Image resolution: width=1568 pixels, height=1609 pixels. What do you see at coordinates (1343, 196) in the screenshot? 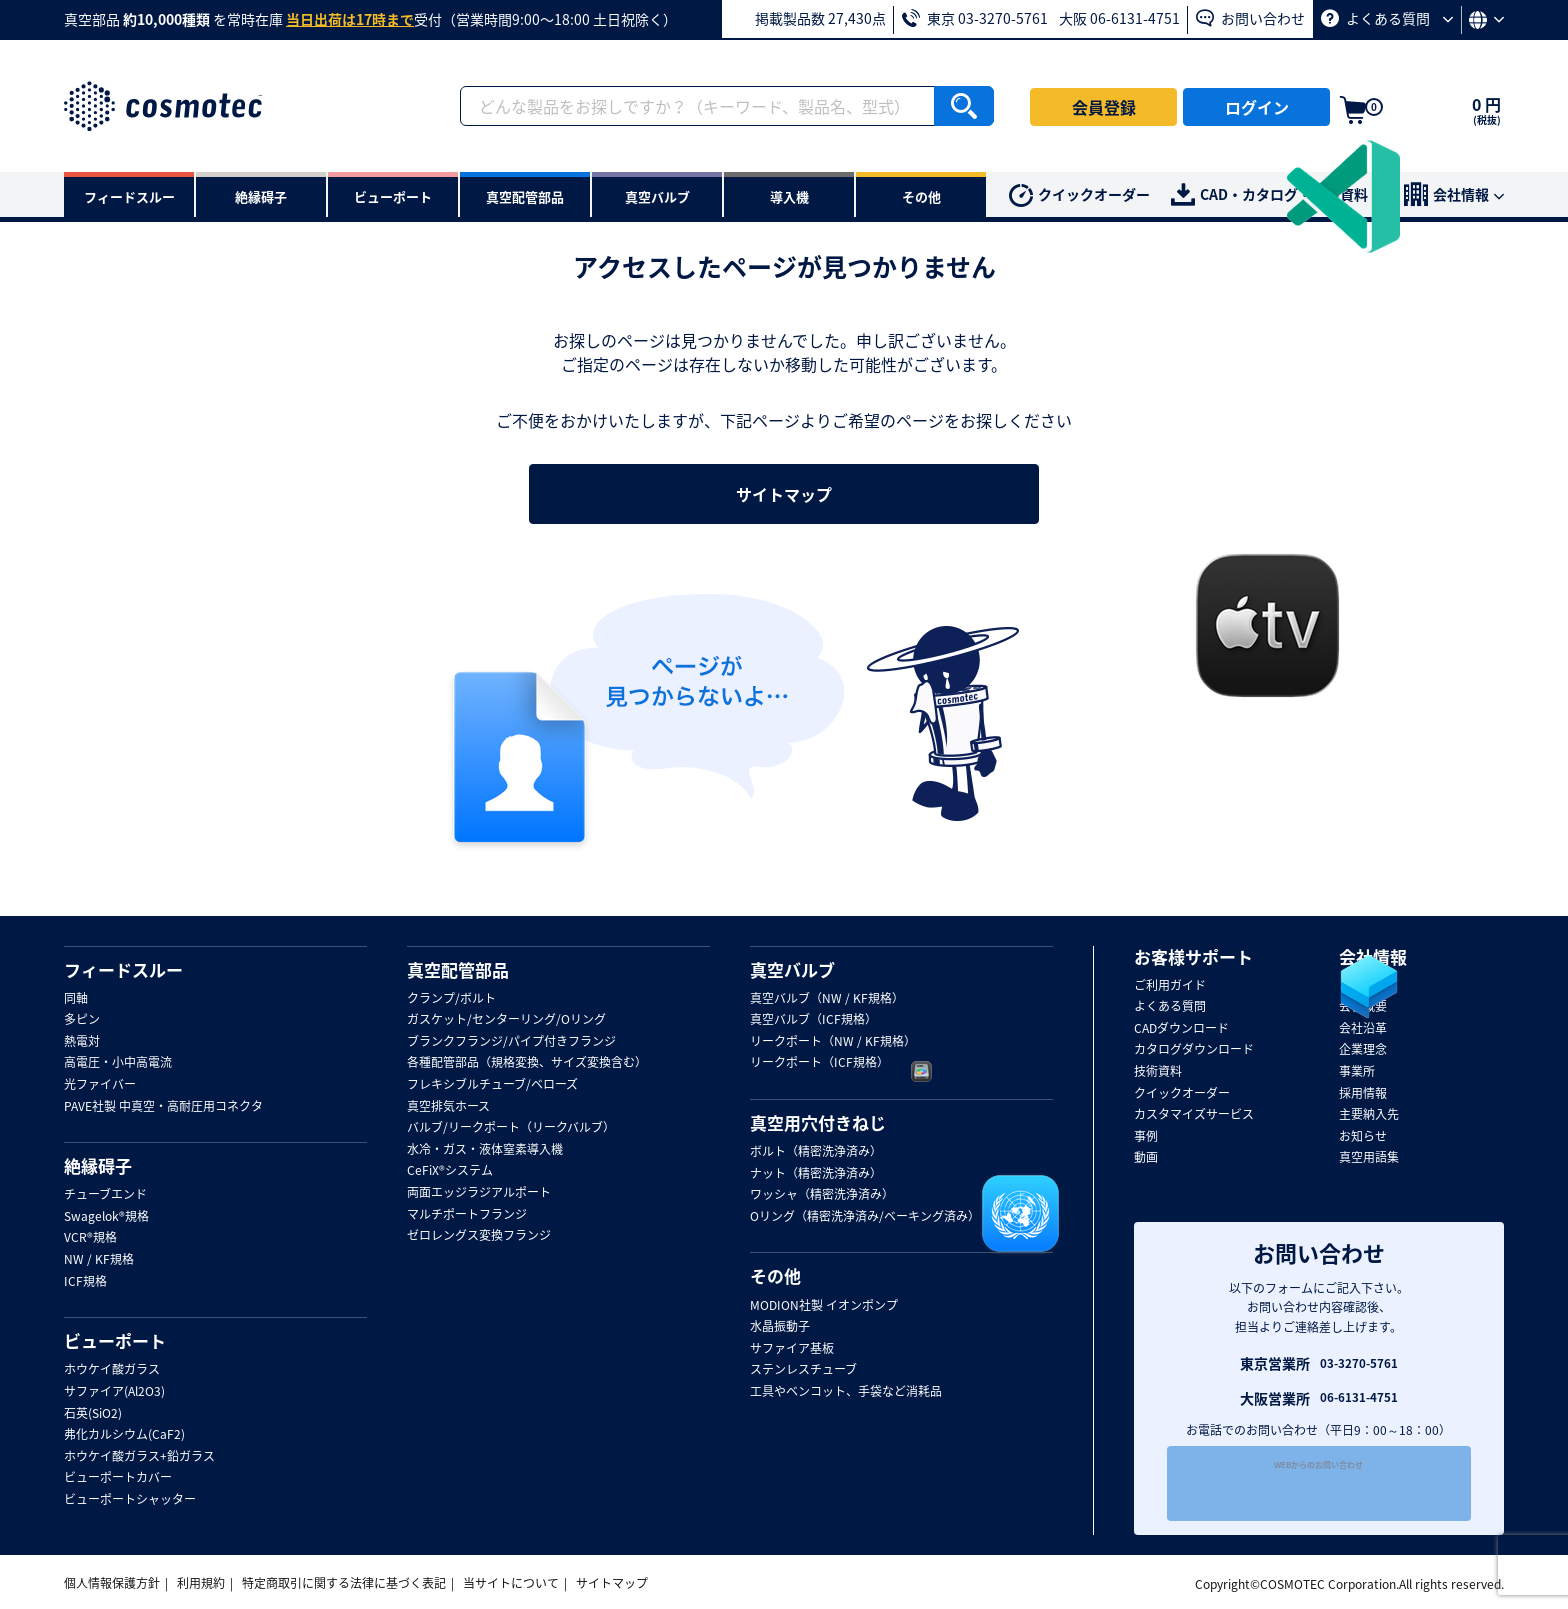
I see `open visual studio code editor` at bounding box center [1343, 196].